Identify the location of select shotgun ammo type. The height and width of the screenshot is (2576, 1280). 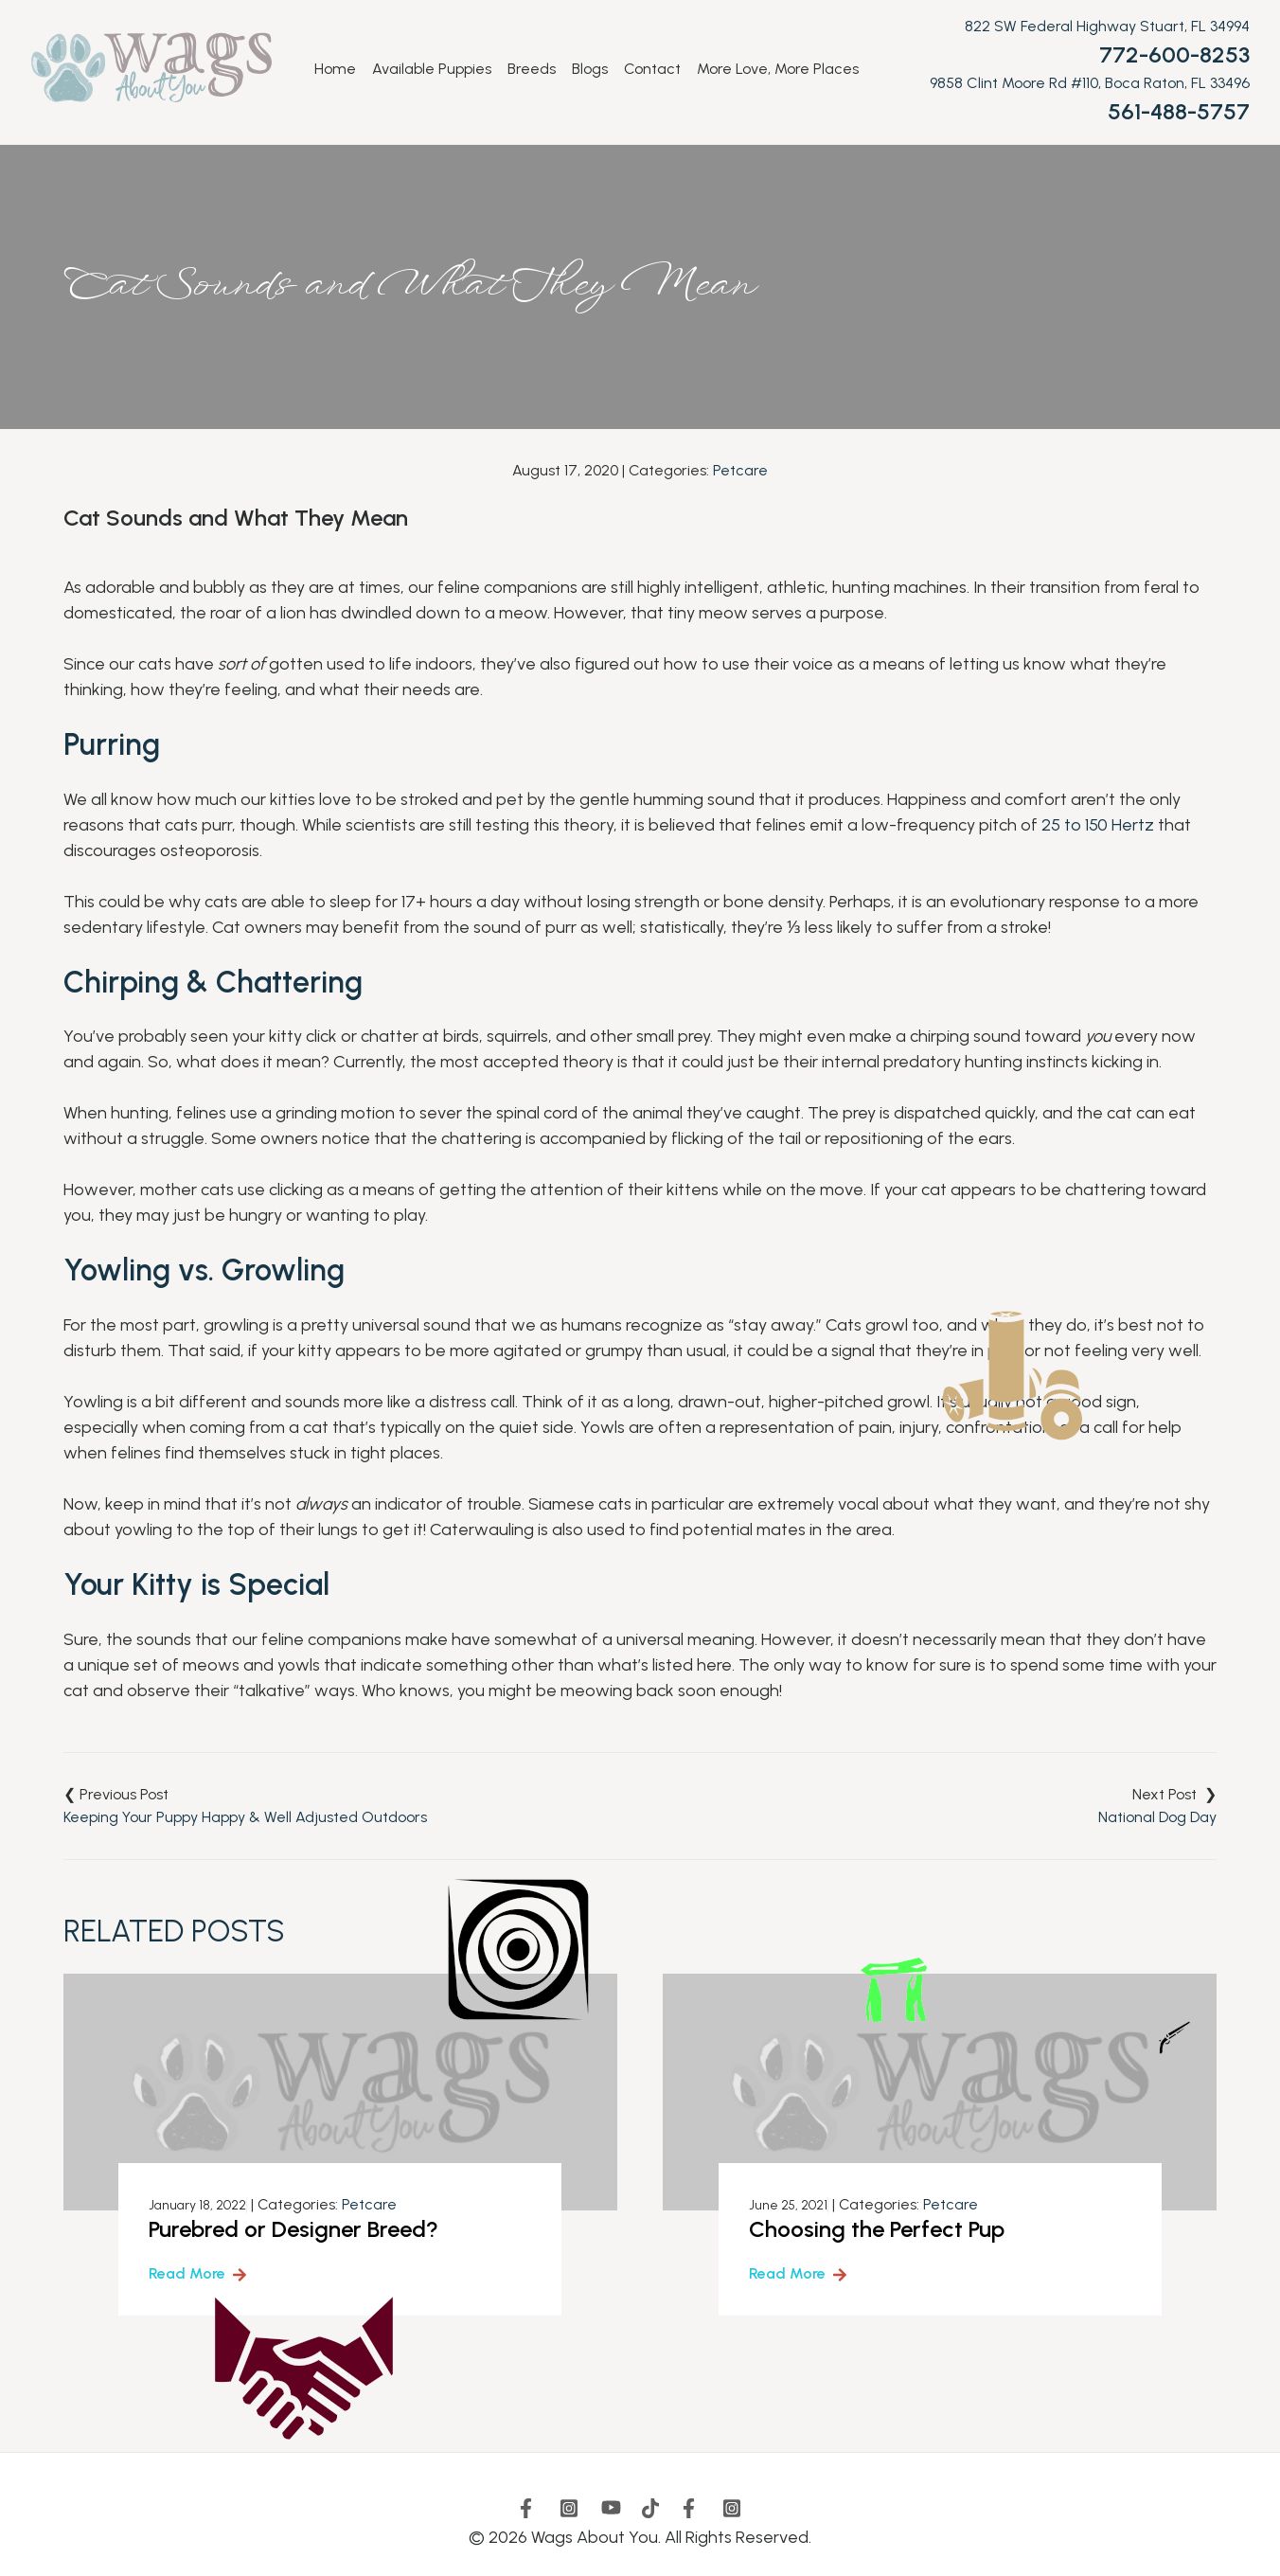
(1012, 1375).